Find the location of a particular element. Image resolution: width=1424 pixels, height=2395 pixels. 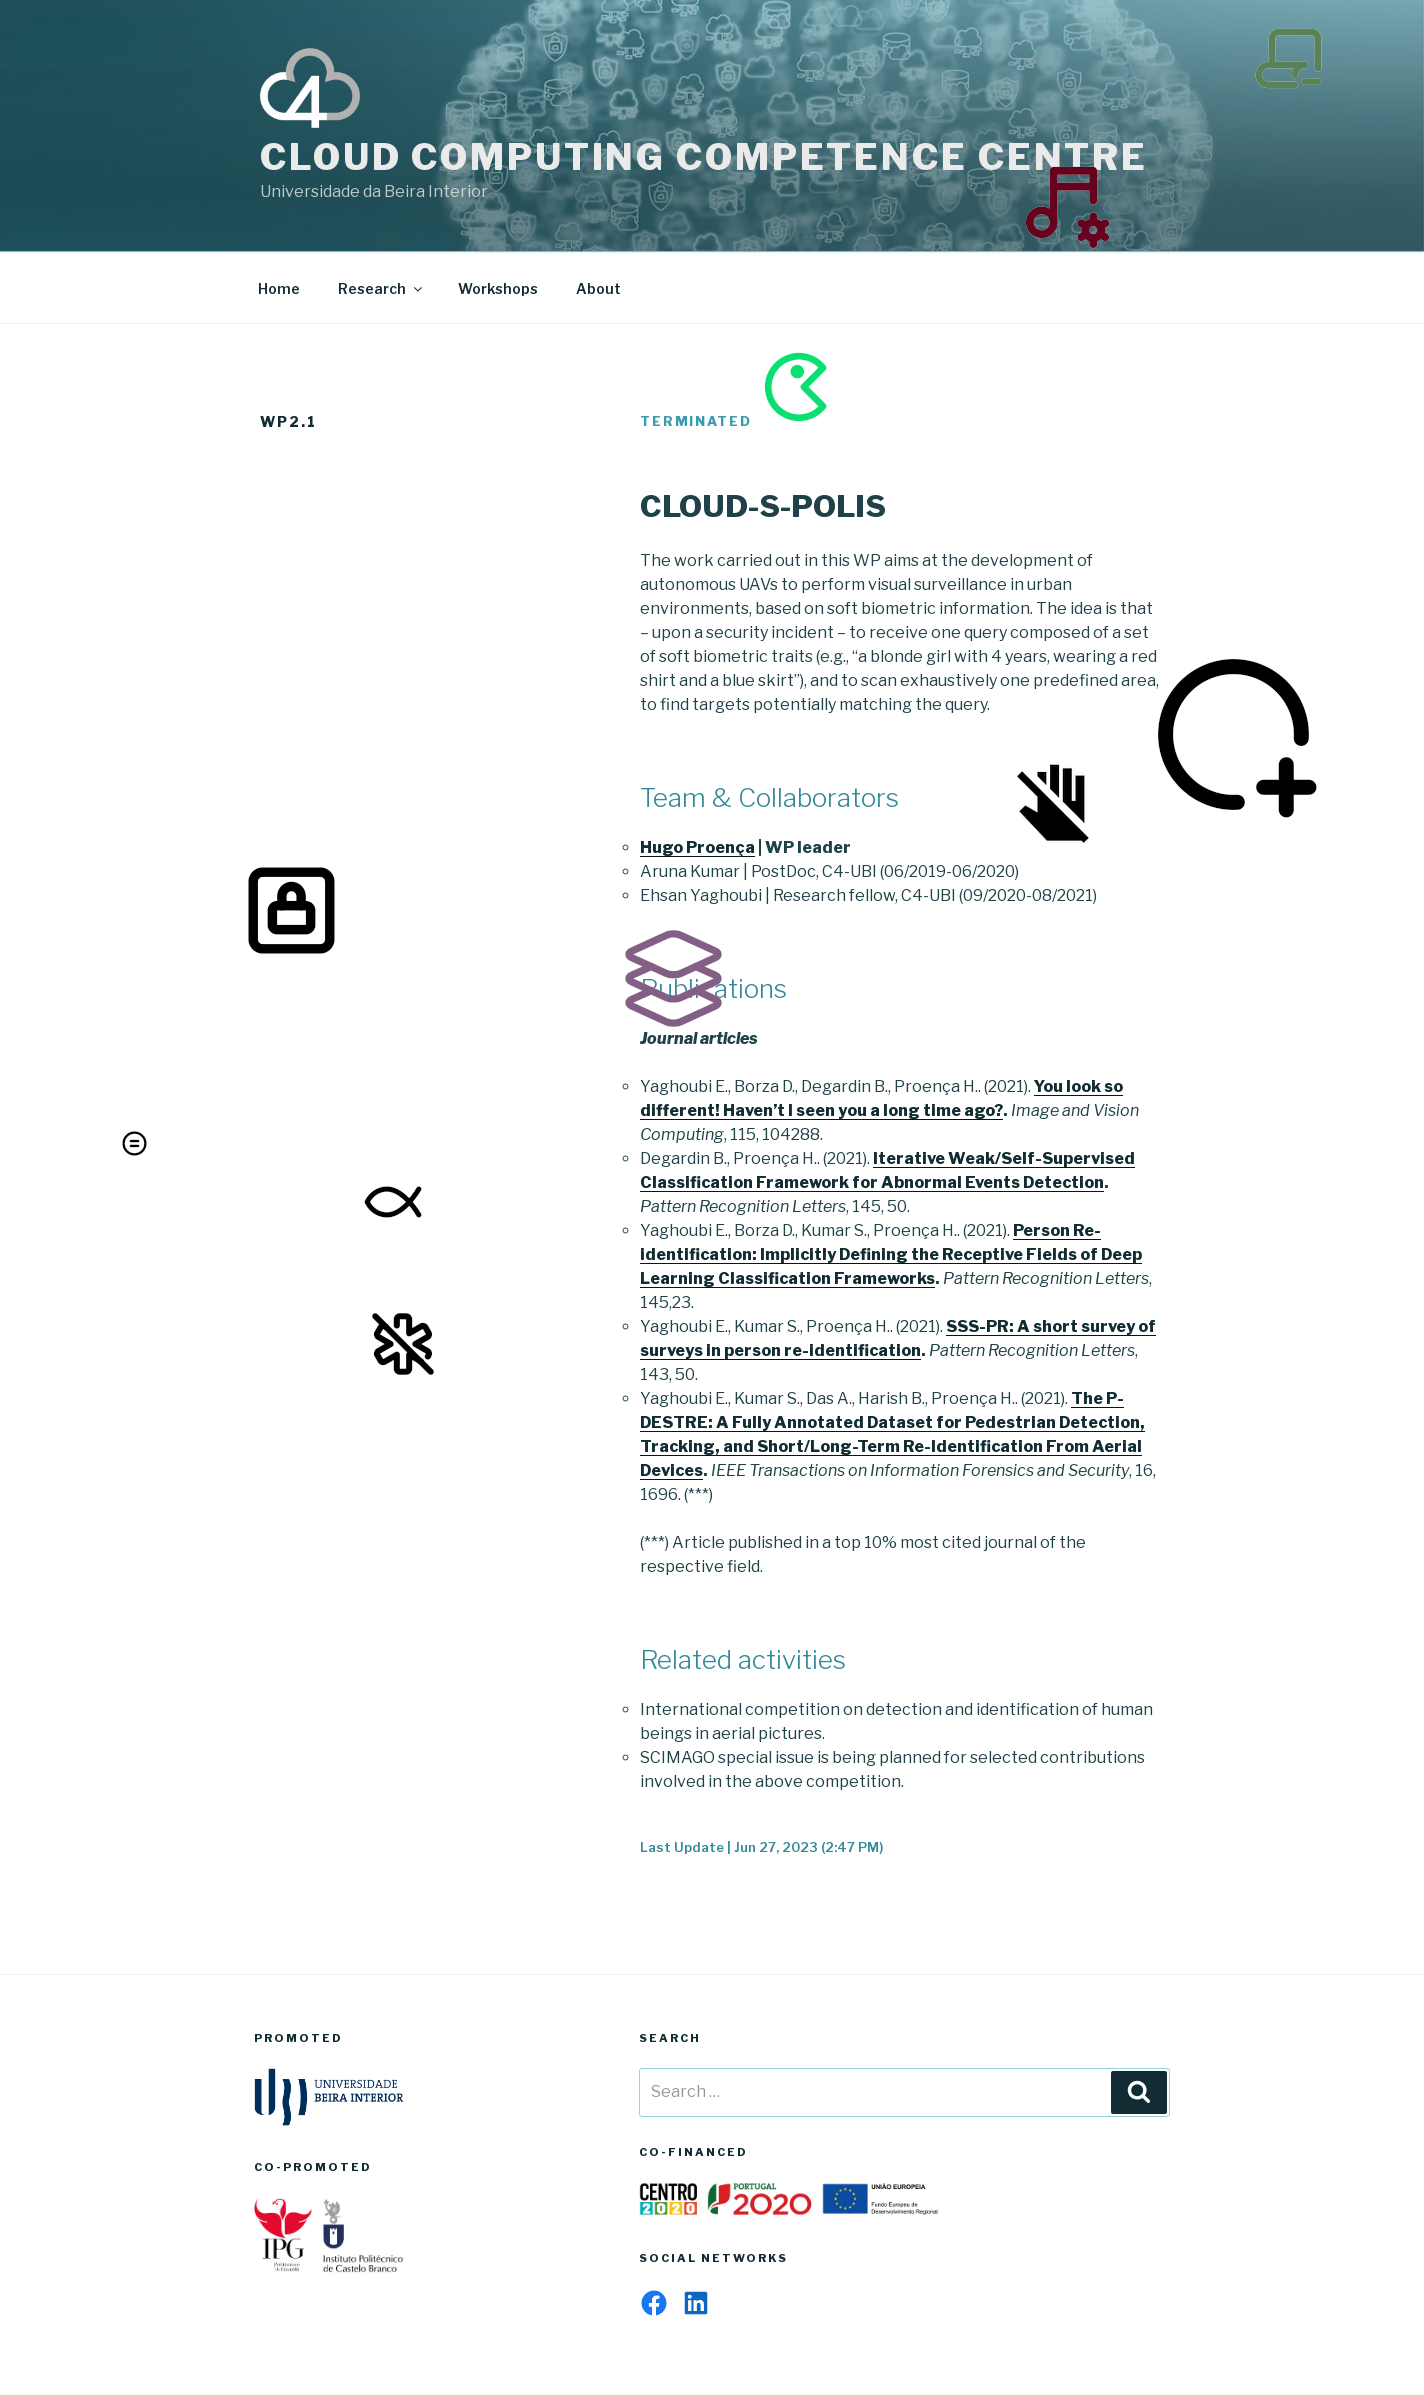

remove a script or code file is located at coordinates (1288, 58).